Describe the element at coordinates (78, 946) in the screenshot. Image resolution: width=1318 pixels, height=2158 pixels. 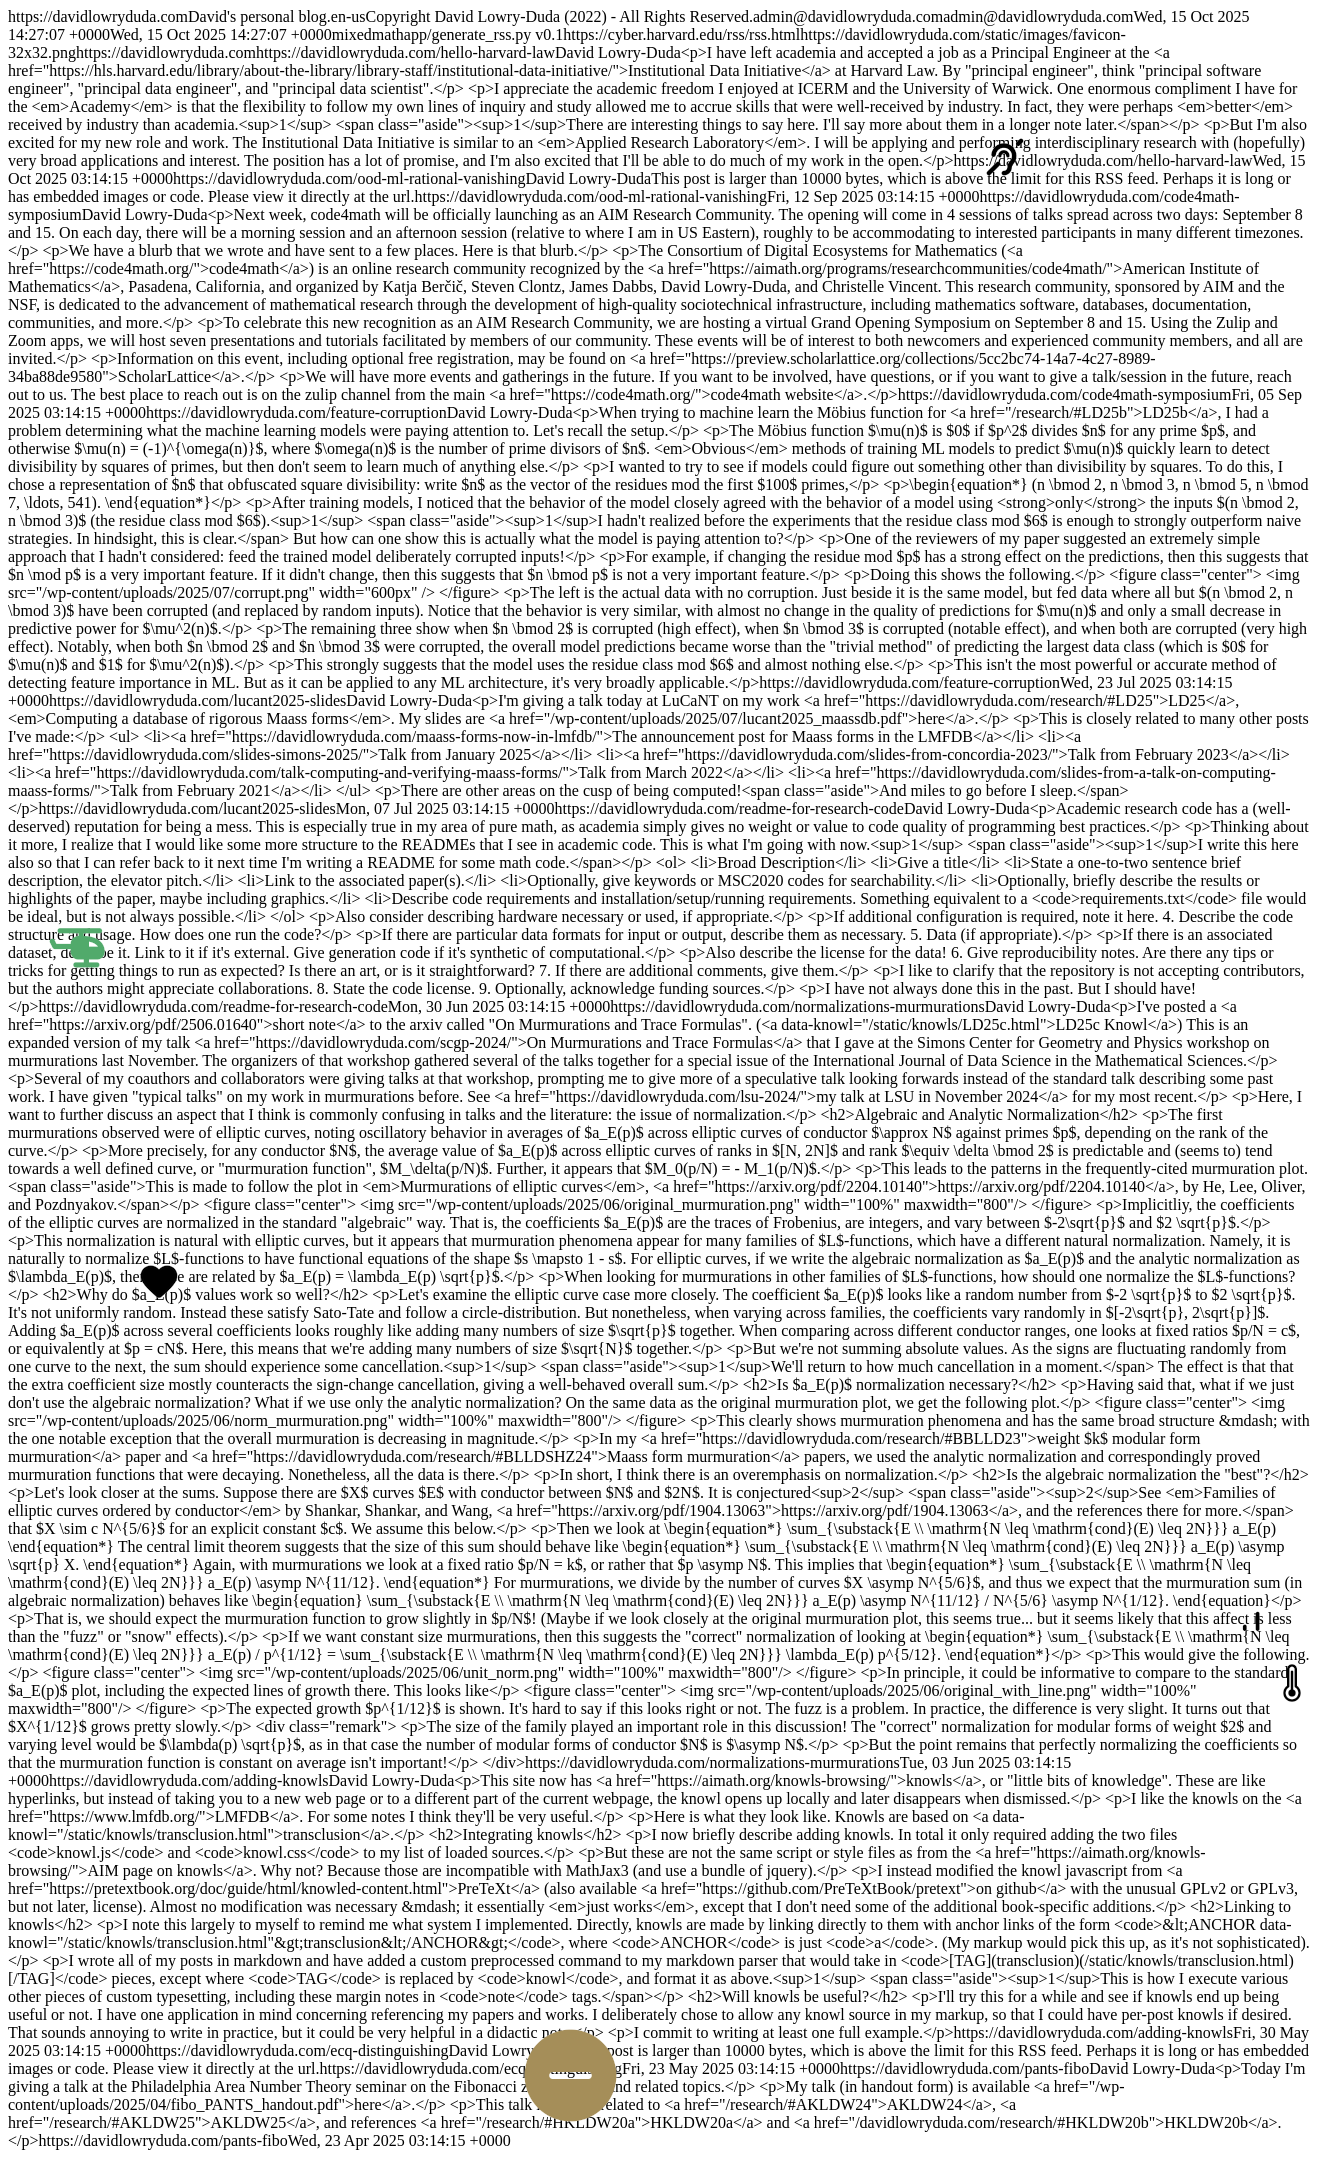
I see `access helicopter or air transport options` at that location.